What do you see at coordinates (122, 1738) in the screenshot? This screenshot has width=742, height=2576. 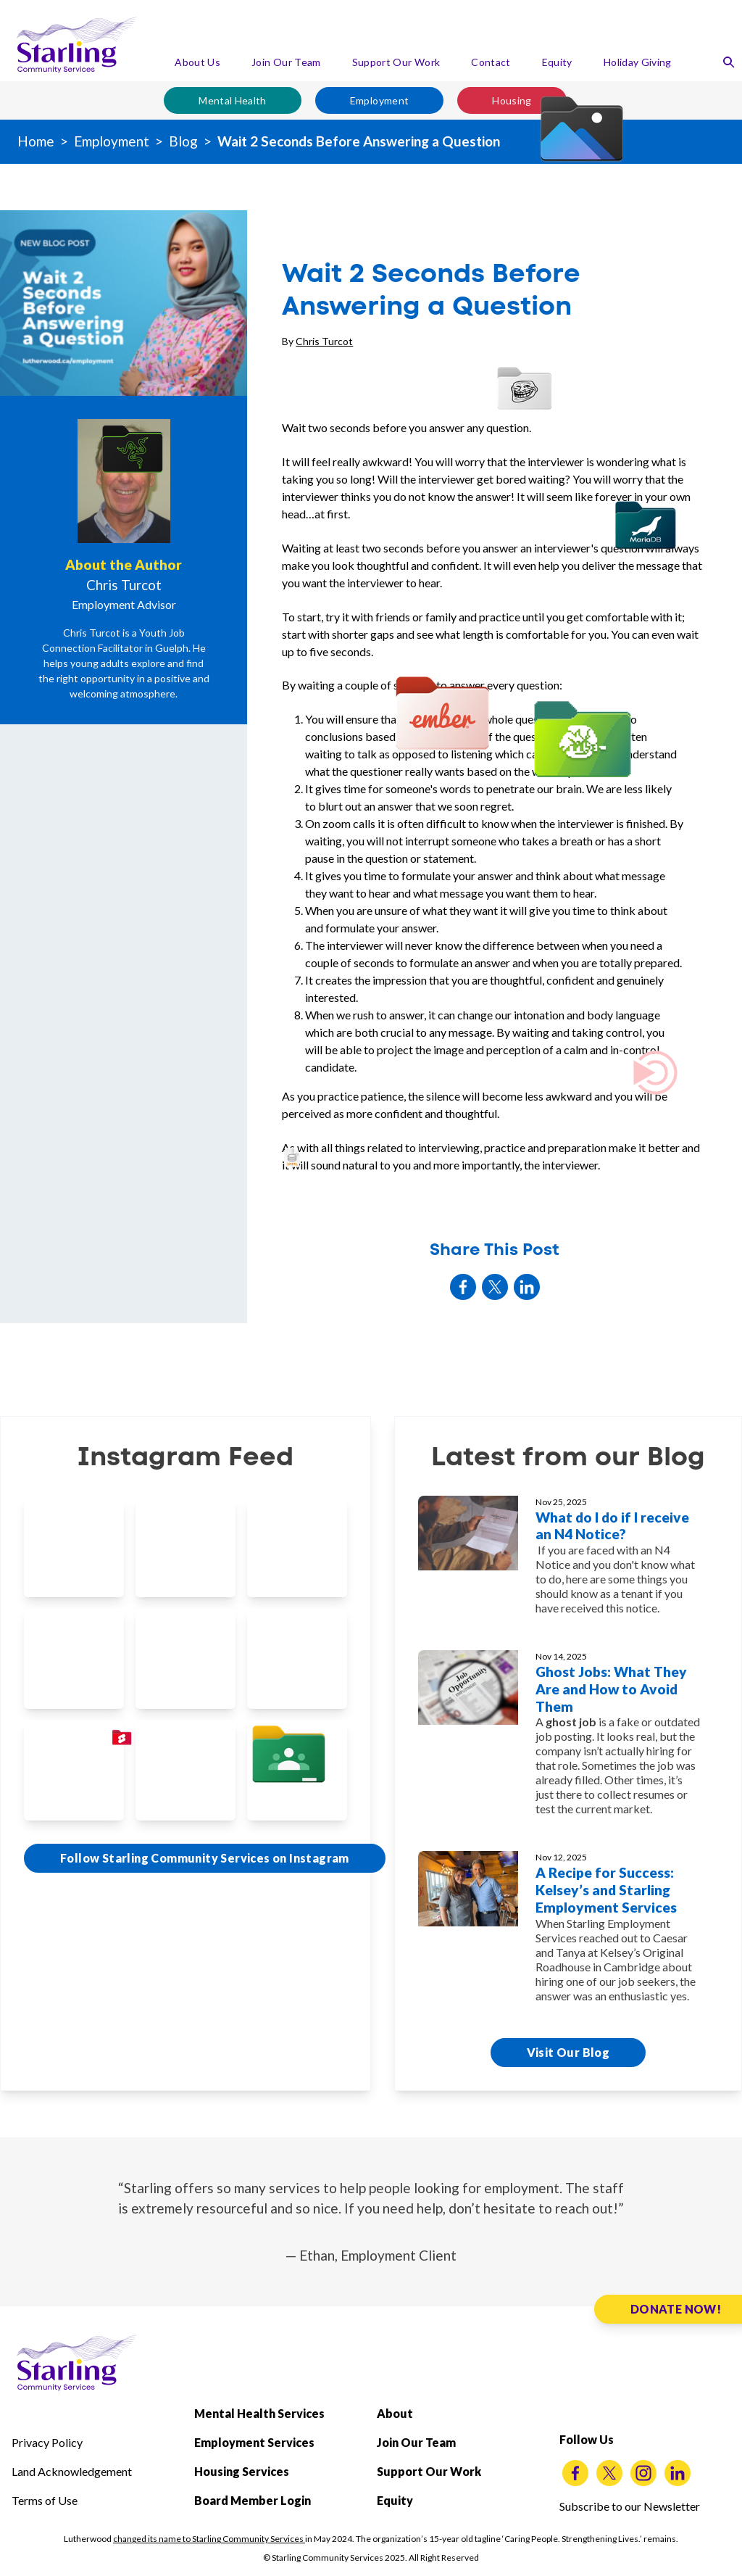 I see `open folder containing YouTube Shorts videos` at bounding box center [122, 1738].